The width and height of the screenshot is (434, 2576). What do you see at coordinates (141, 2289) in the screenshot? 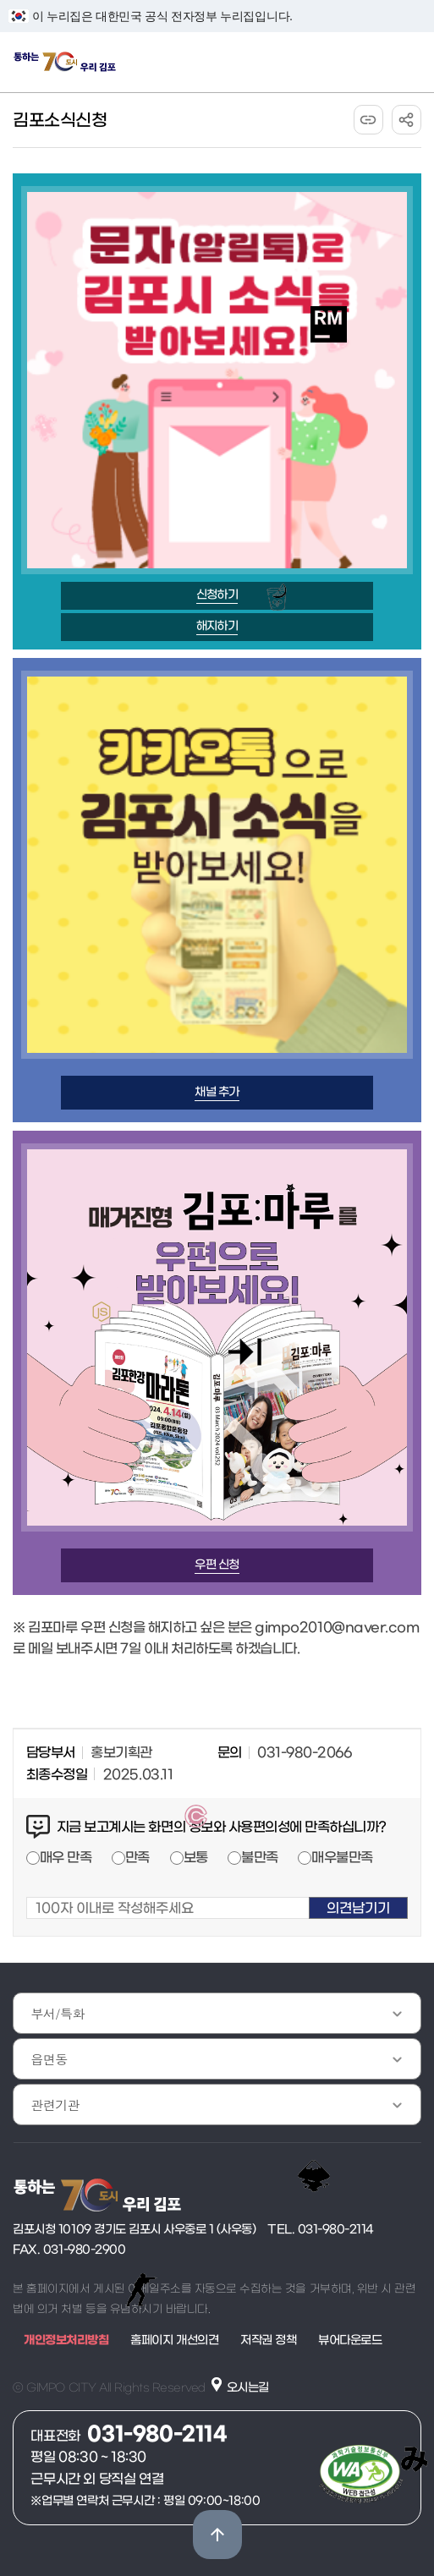
I see `launch counter-strike game` at bounding box center [141, 2289].